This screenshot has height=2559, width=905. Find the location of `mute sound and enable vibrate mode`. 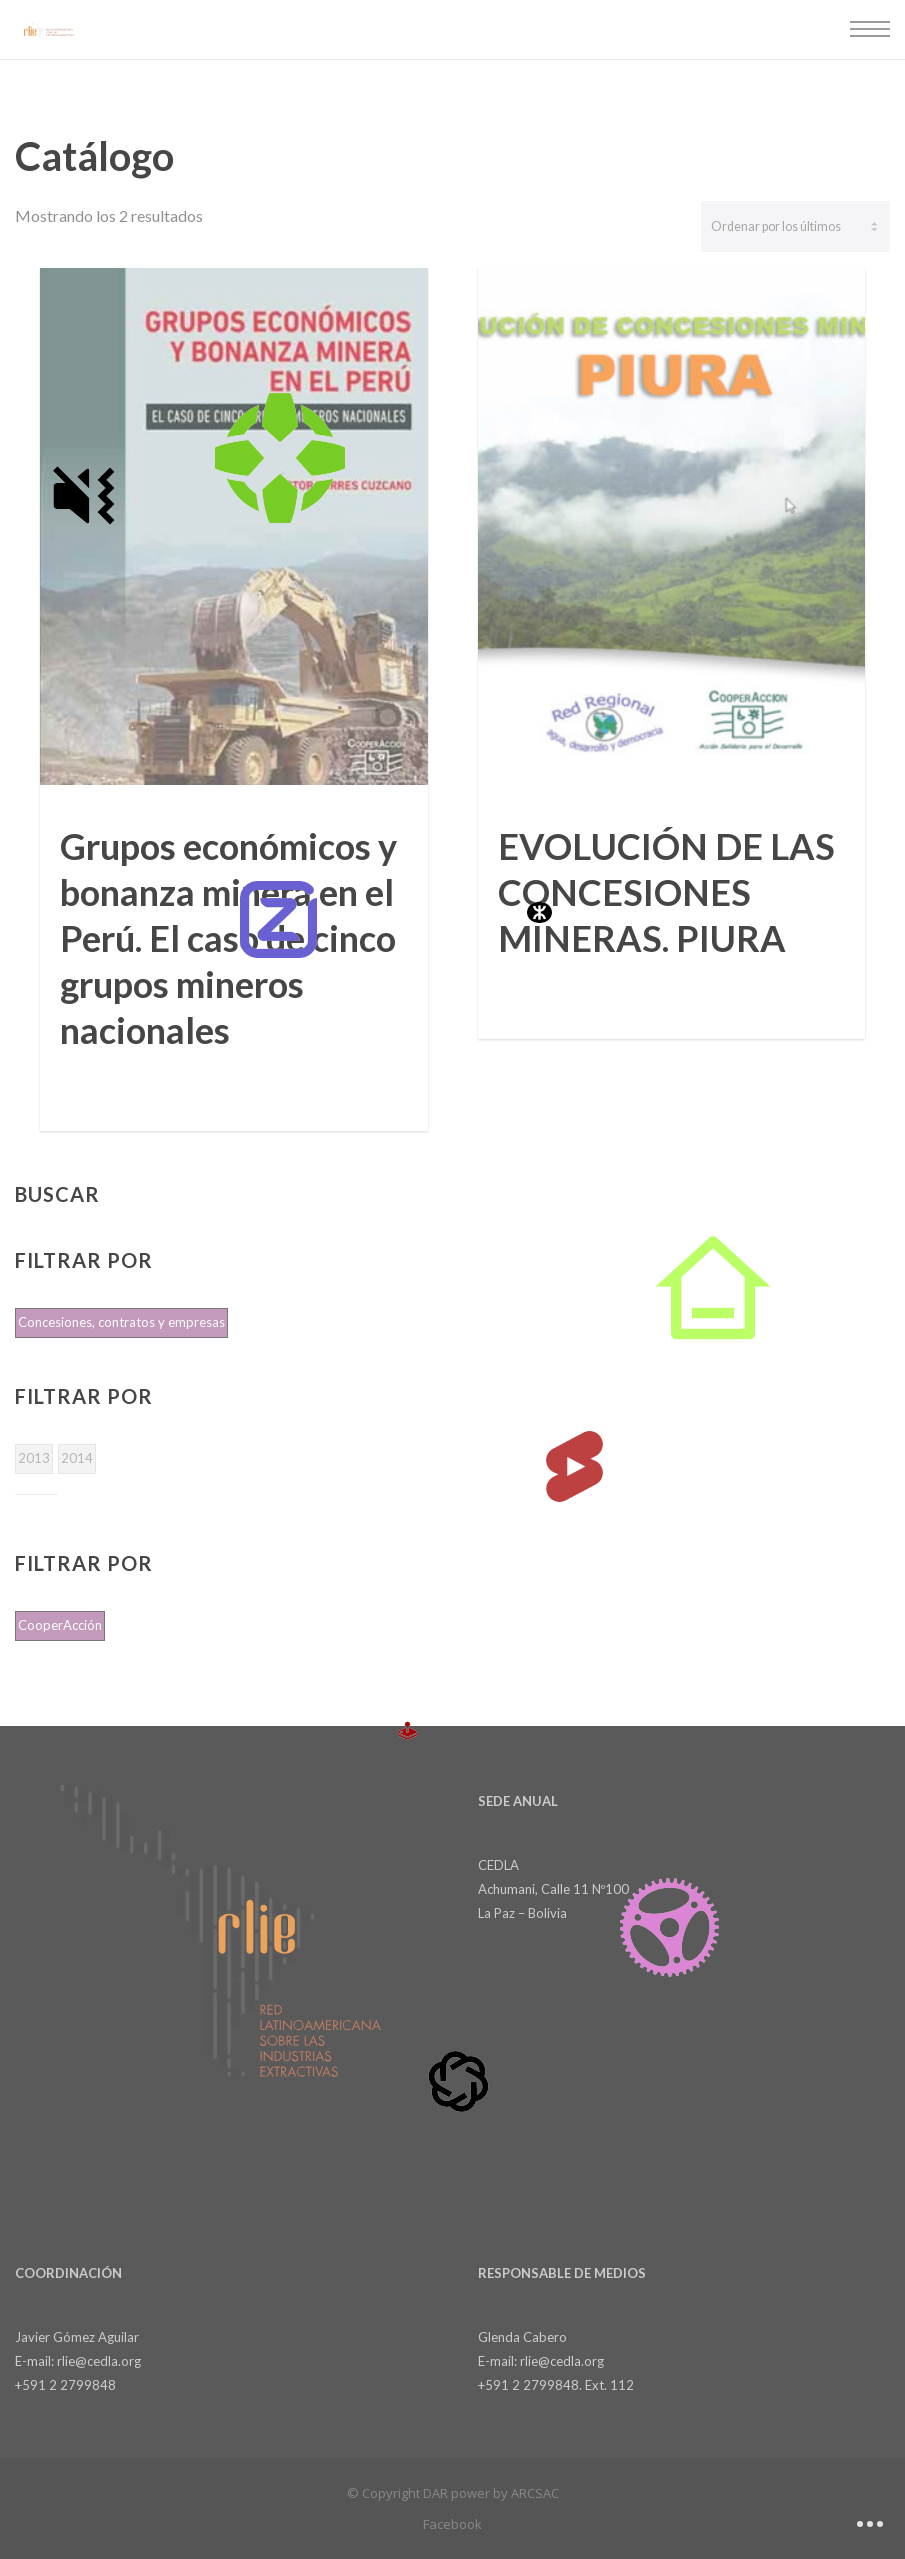

mute sound and enable vibrate mode is located at coordinates (86, 496).